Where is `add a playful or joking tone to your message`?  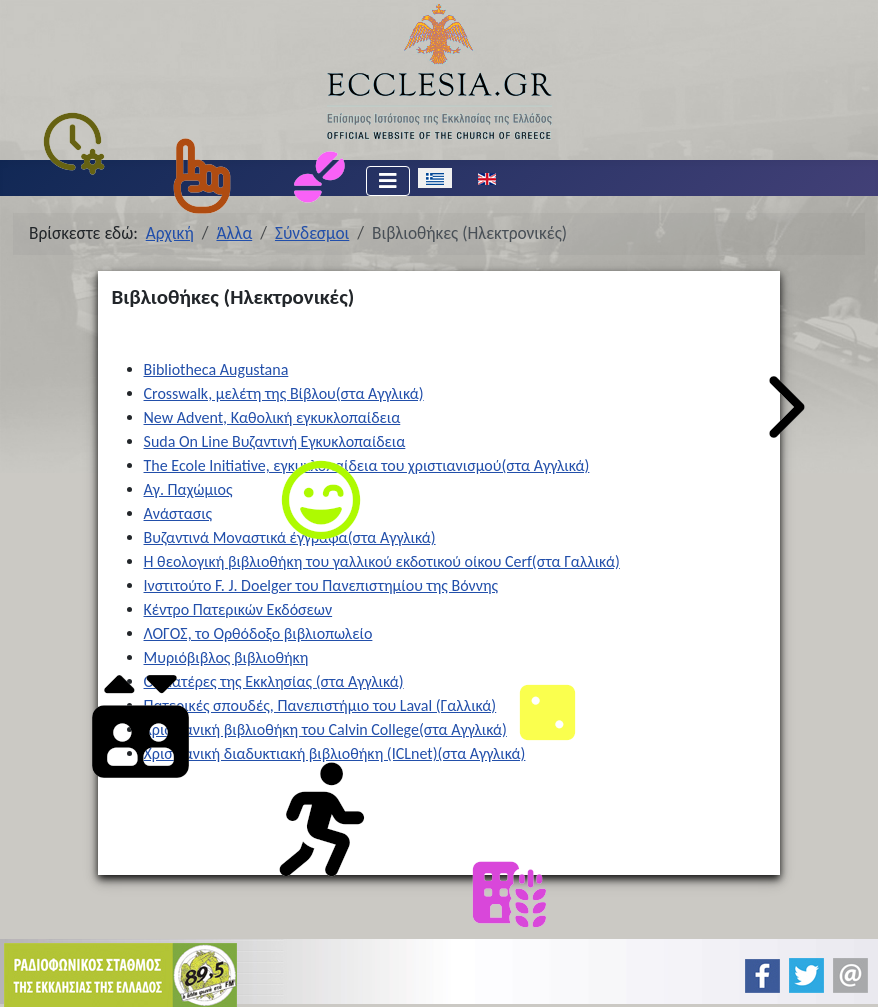
add a playful or joking tone to your message is located at coordinates (321, 500).